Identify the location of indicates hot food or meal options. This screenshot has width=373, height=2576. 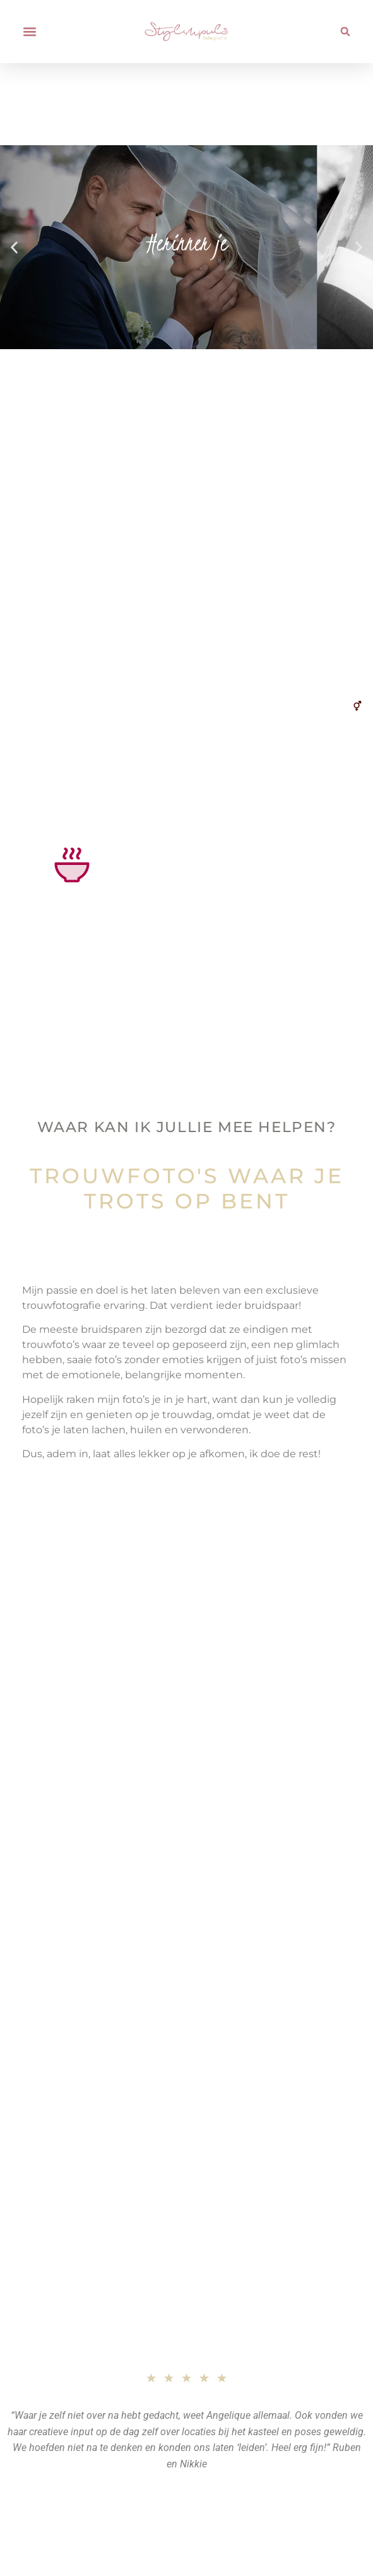
(72, 865).